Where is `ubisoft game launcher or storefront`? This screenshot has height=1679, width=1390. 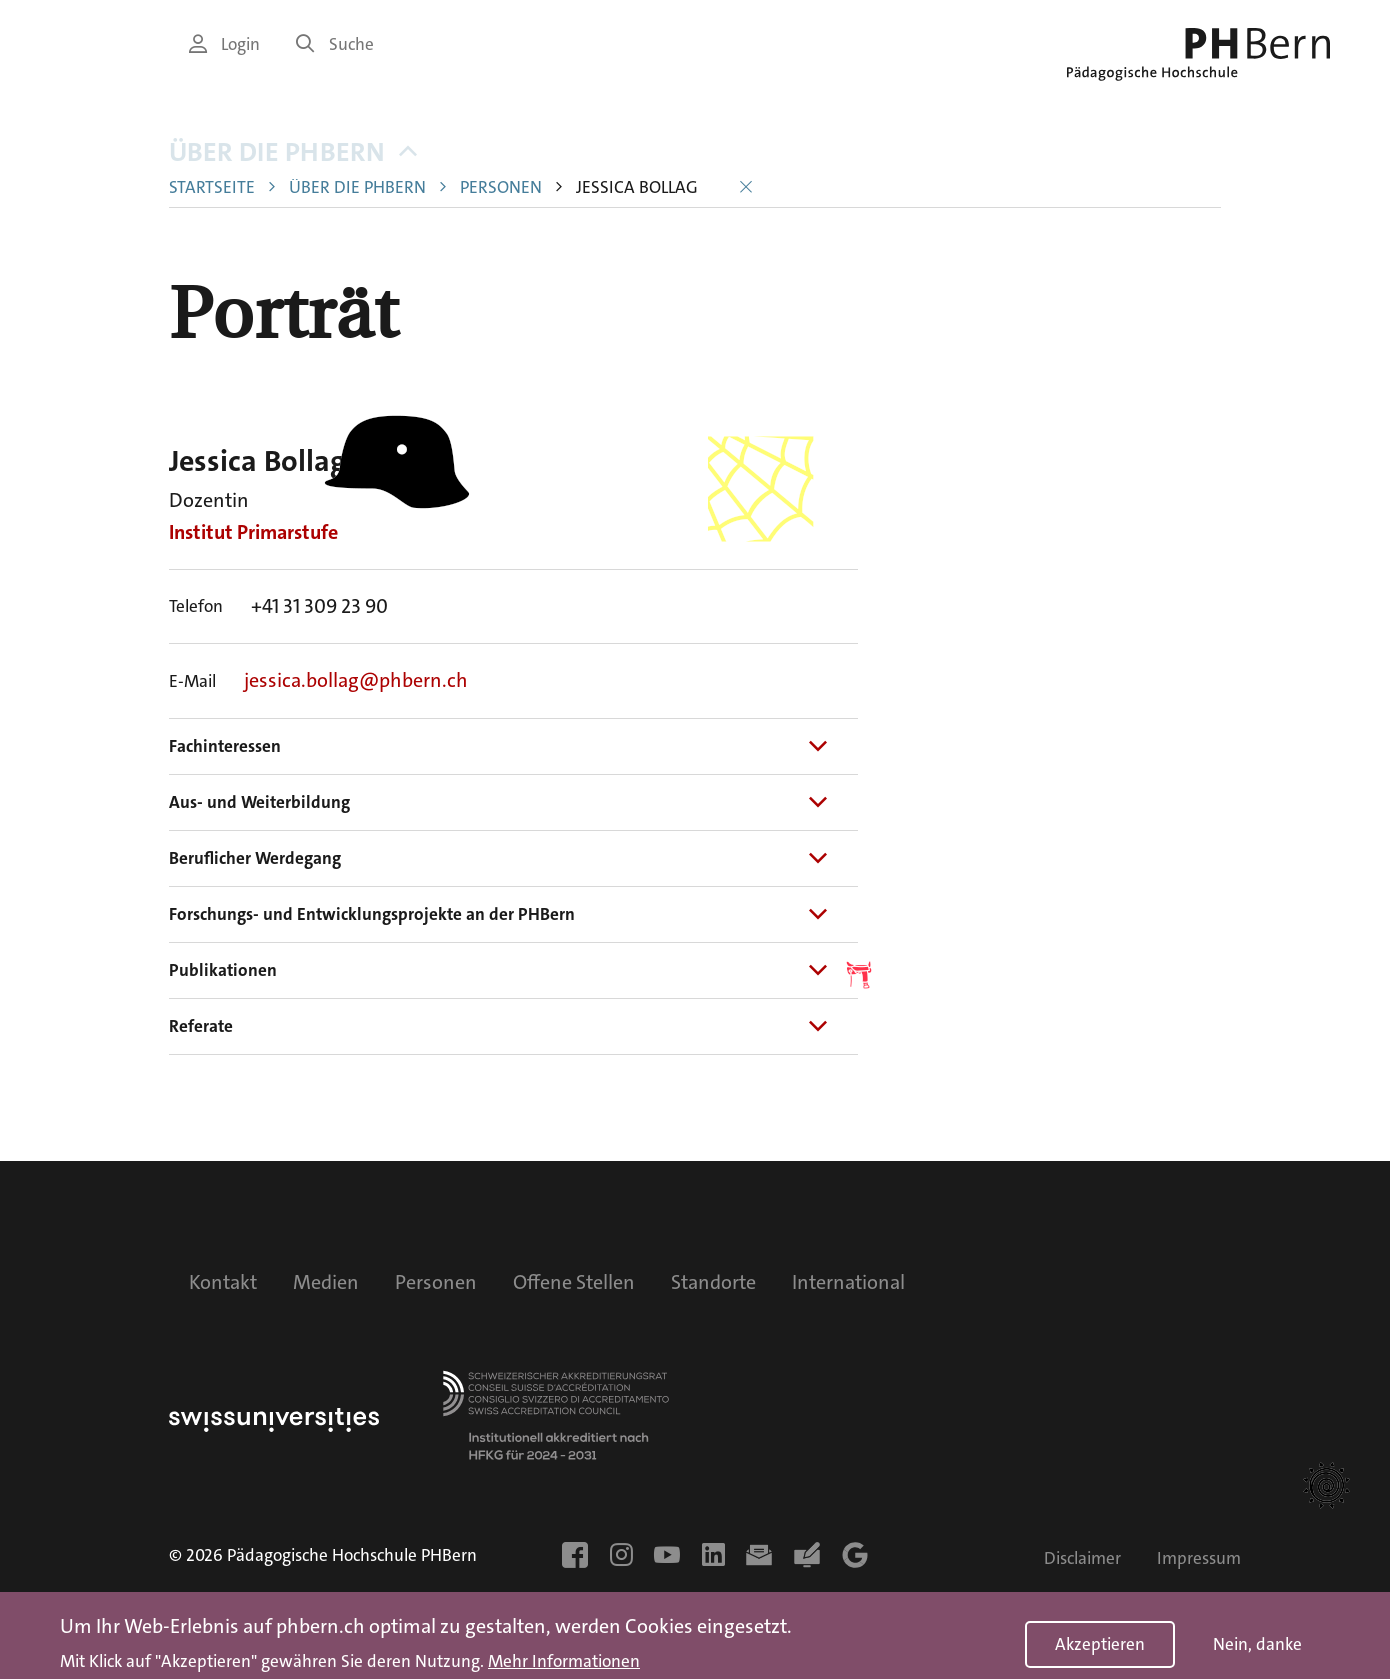 ubisoft game launcher or storefront is located at coordinates (1326, 1485).